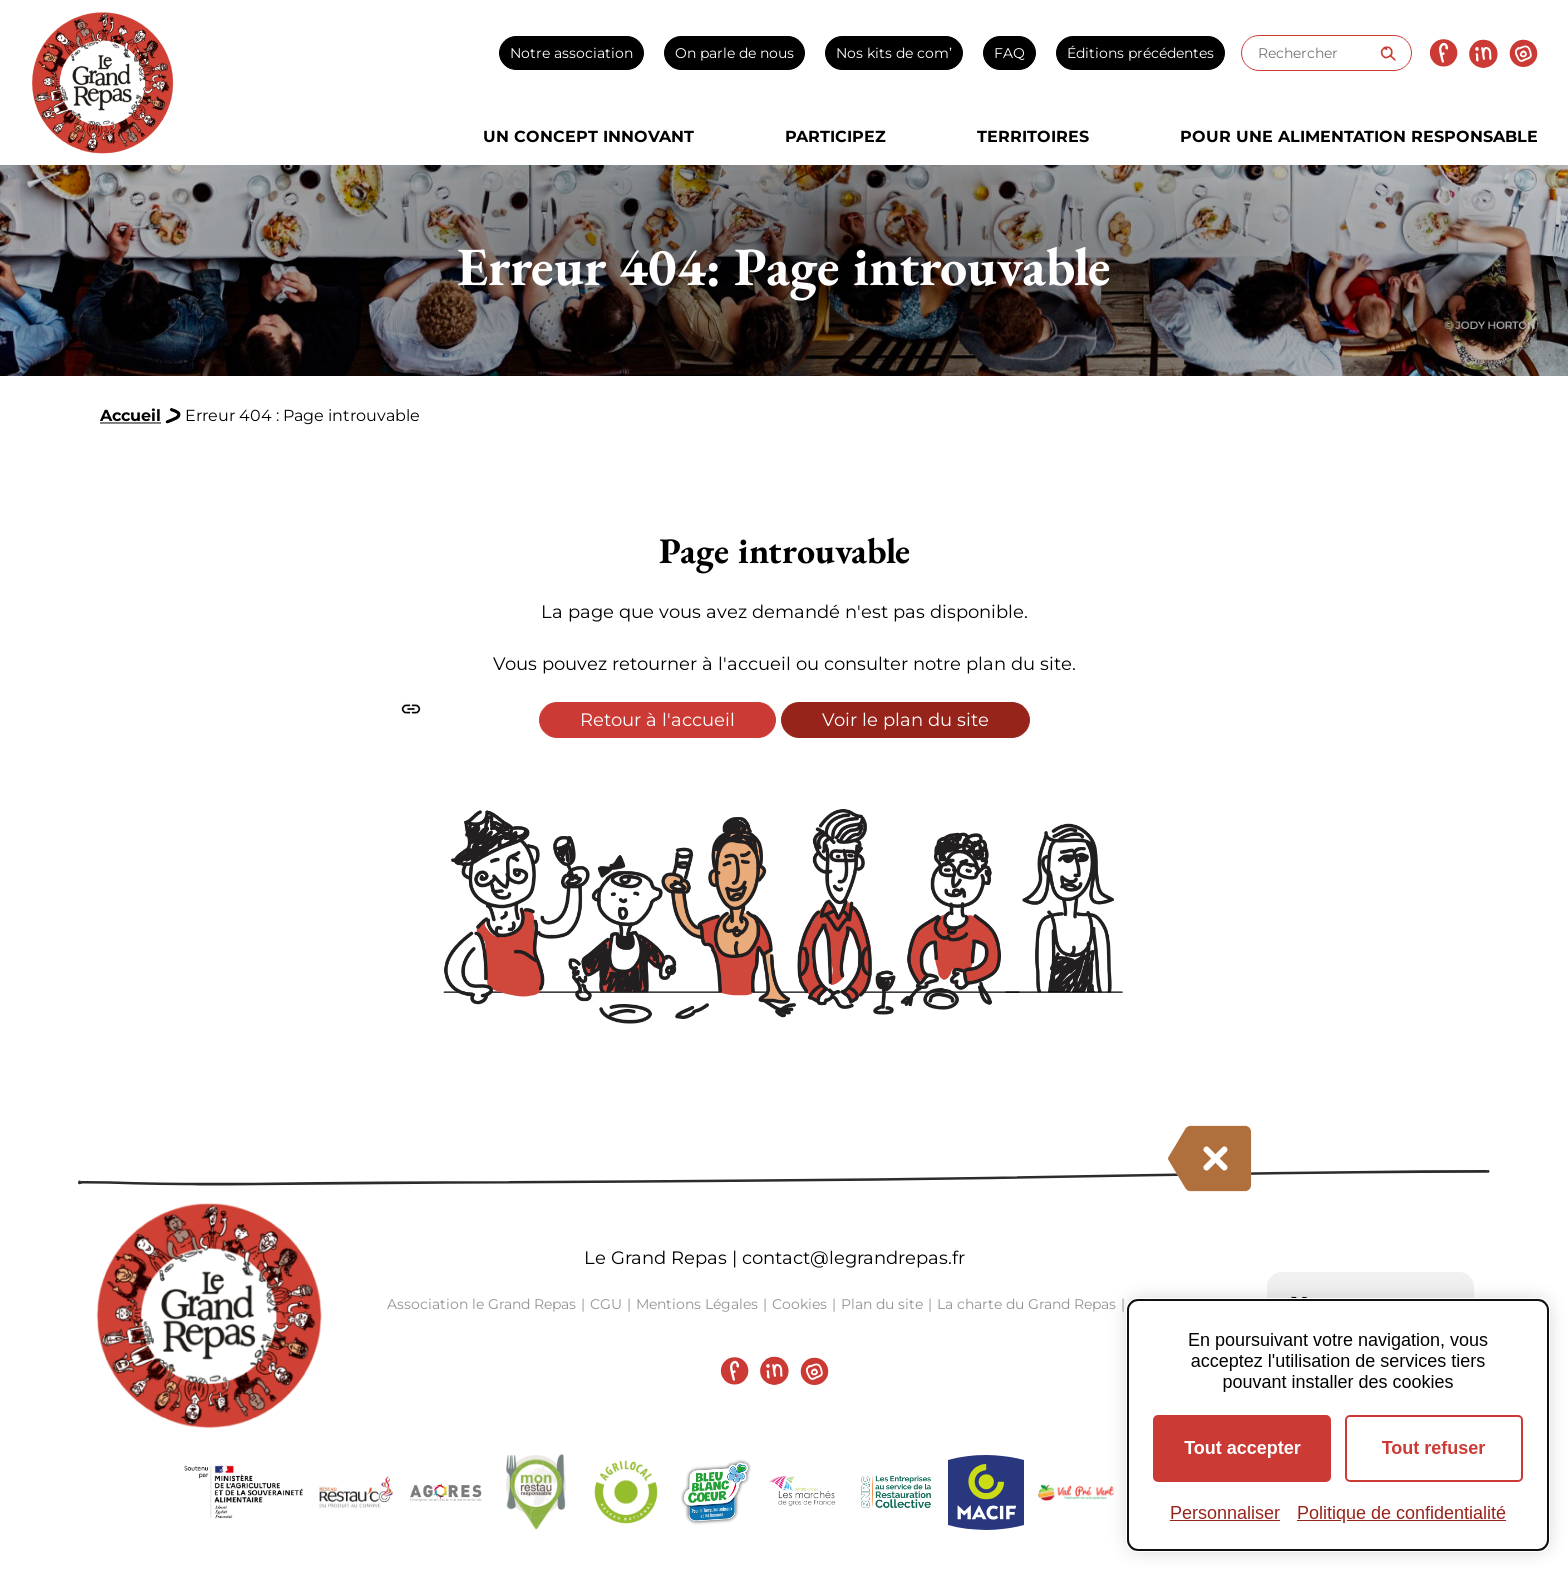  What do you see at coordinates (1212, 1158) in the screenshot?
I see `delete the previous character` at bounding box center [1212, 1158].